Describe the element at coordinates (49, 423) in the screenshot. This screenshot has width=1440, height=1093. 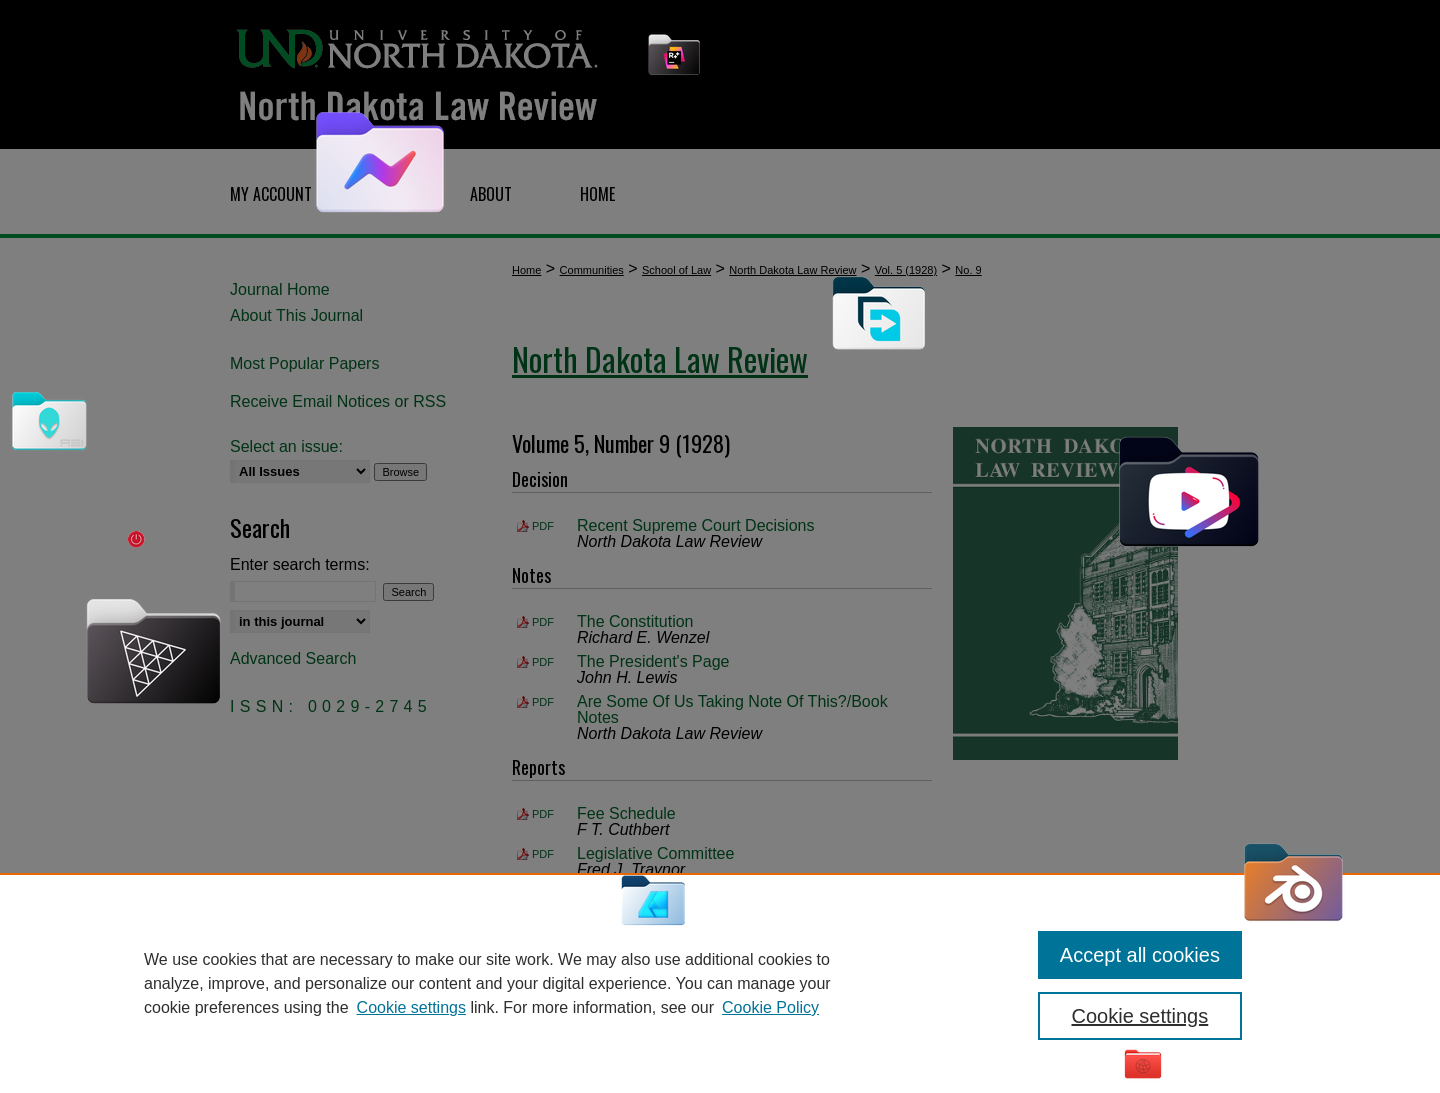
I see `open alienware game files folder` at that location.